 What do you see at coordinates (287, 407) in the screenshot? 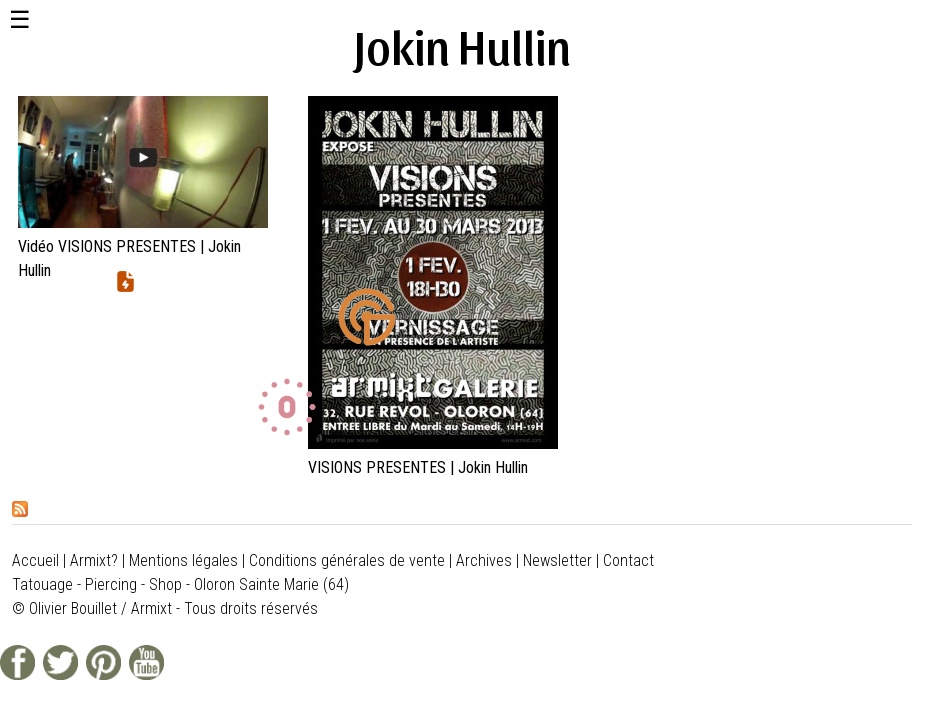
I see `indicates zero time elapsed or no duration` at bounding box center [287, 407].